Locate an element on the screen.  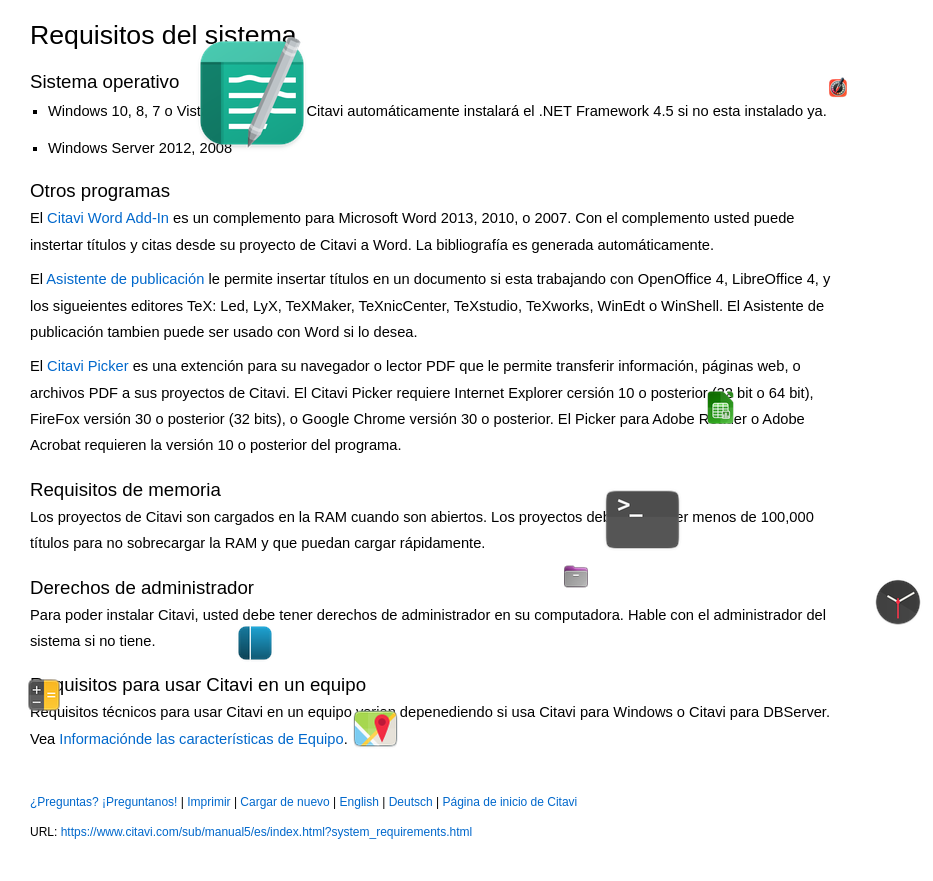
open gnome maps application is located at coordinates (375, 728).